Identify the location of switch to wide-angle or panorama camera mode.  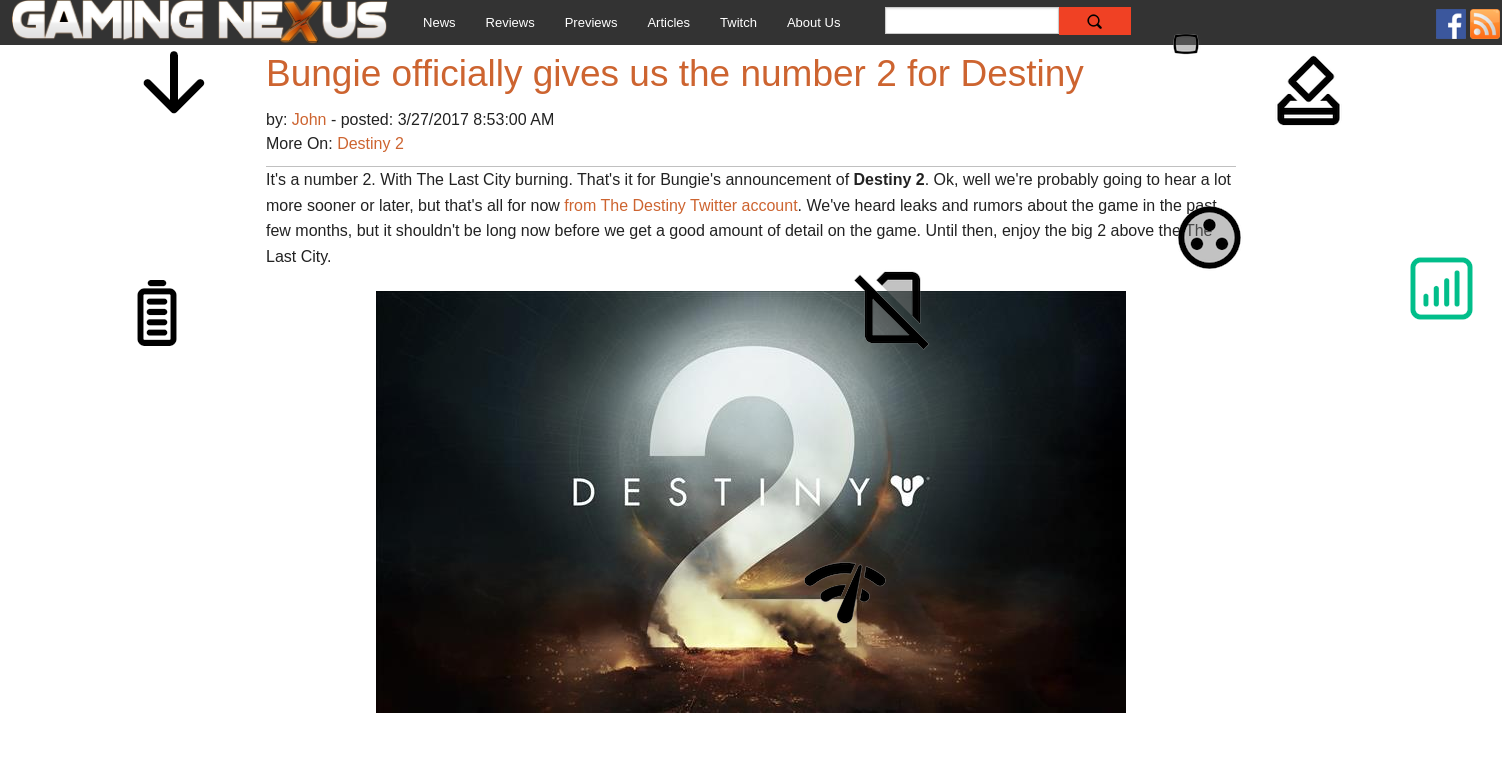
(1186, 44).